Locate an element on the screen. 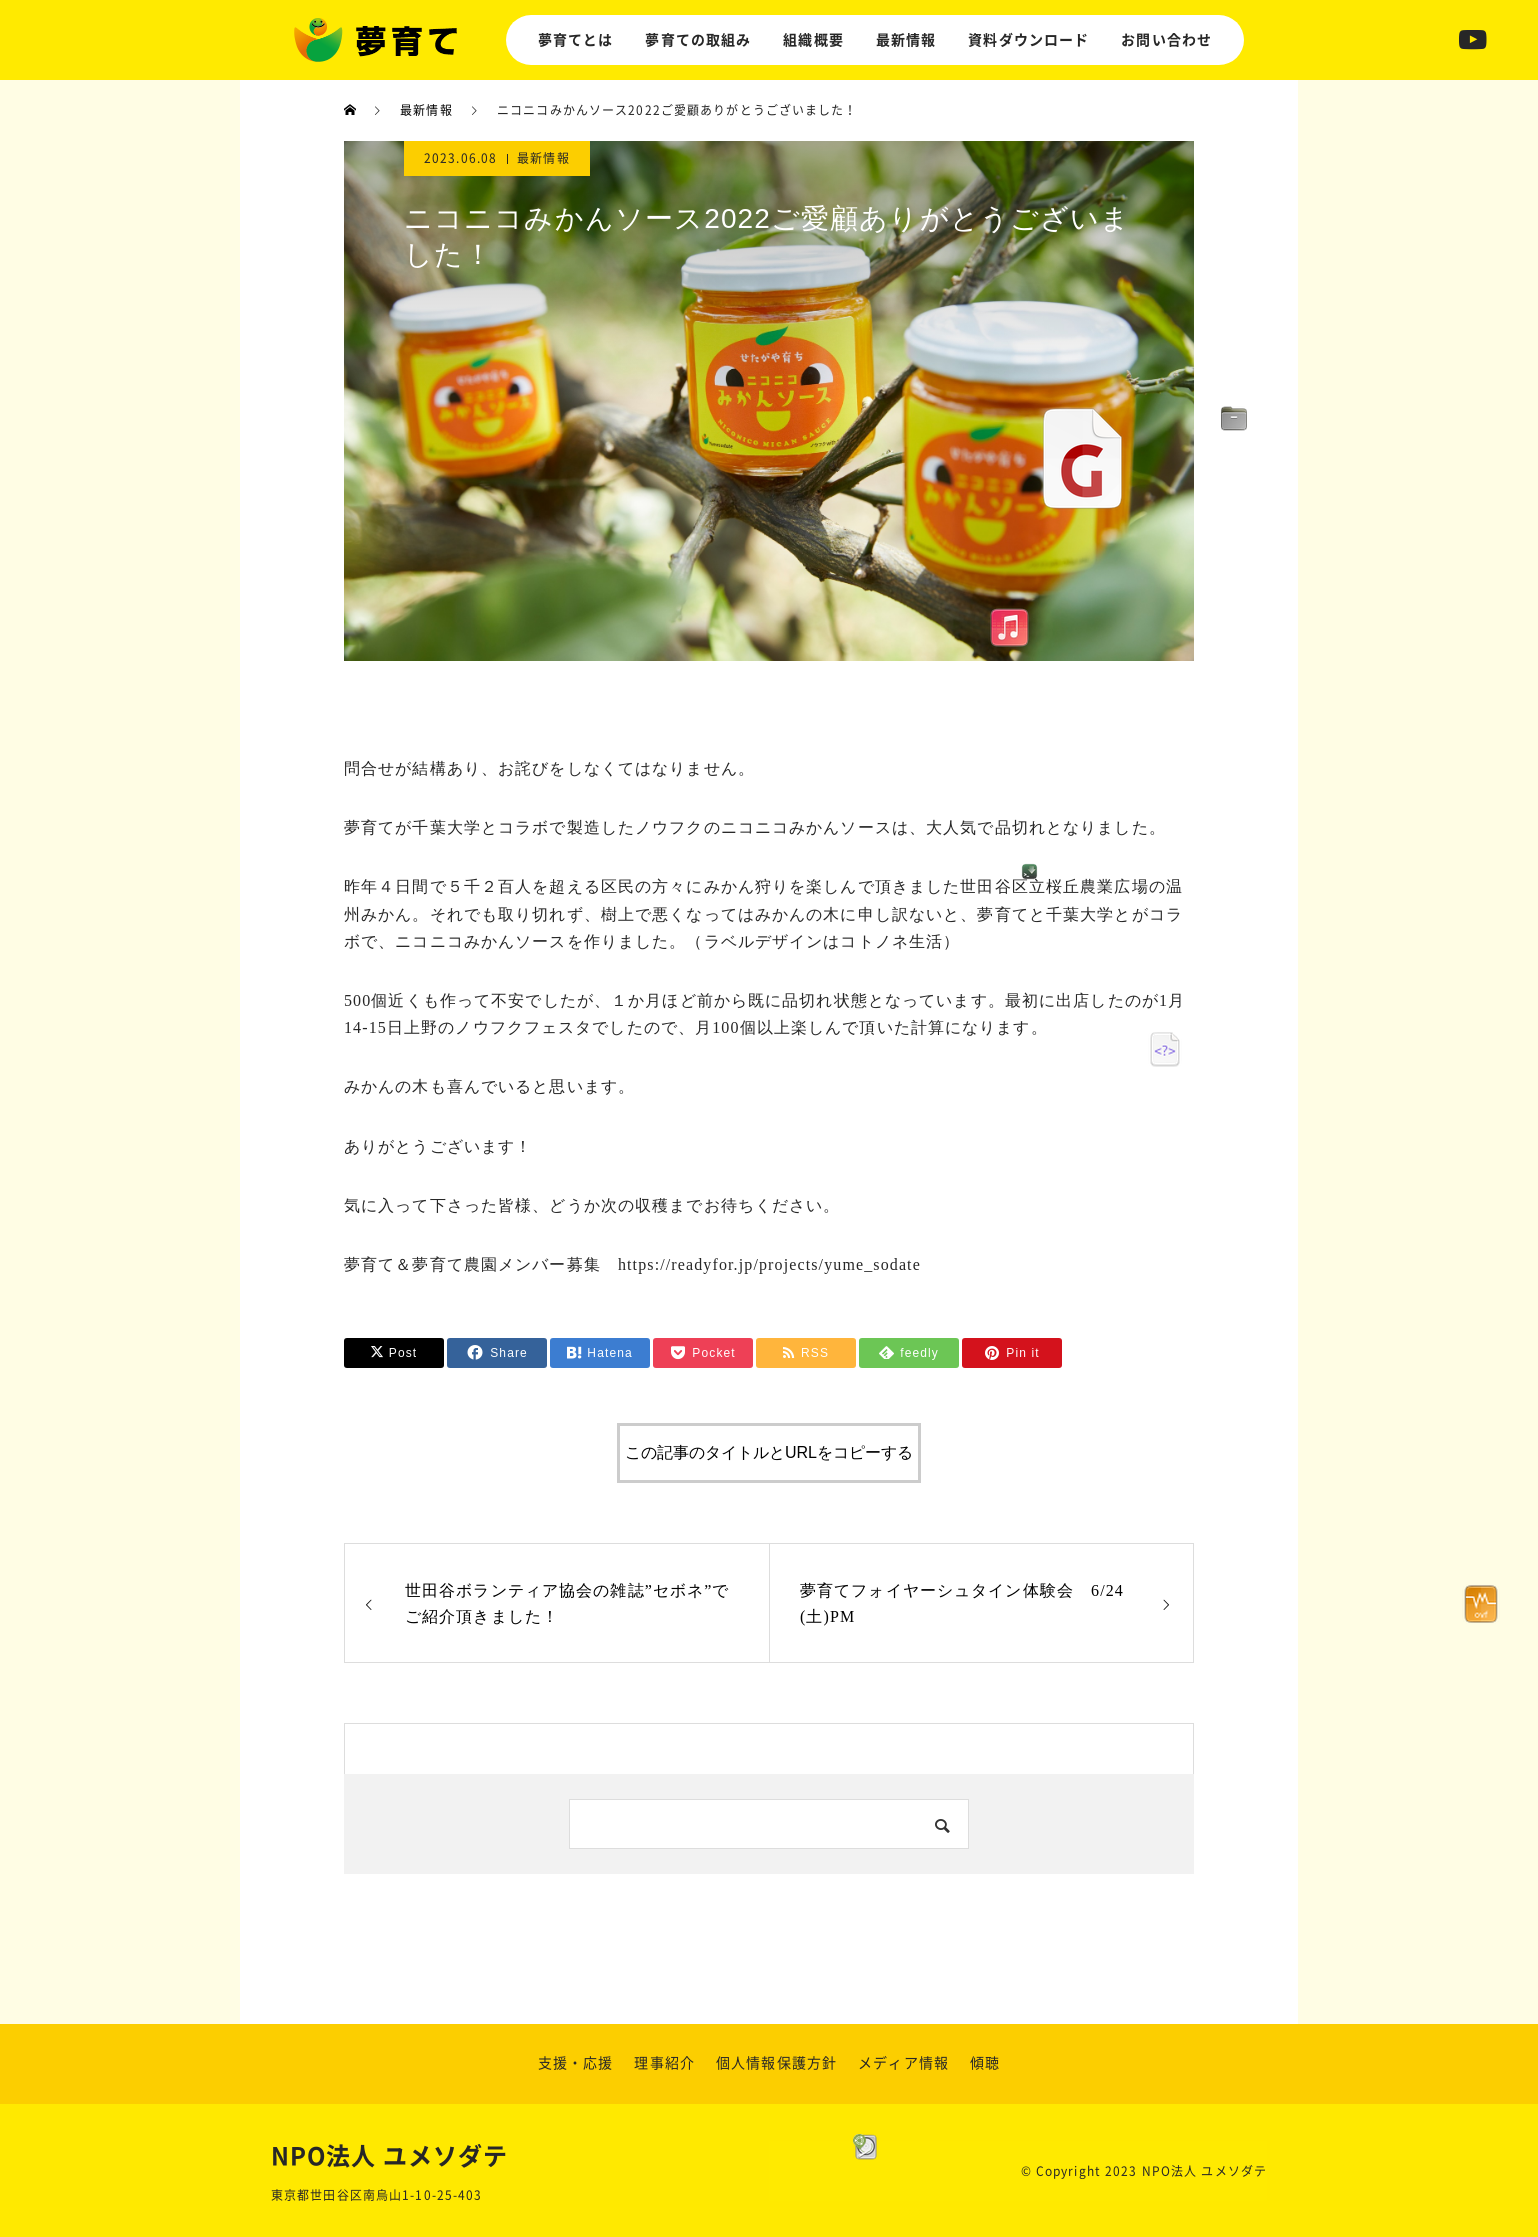 The image size is (1538, 2237). a VirtualBox OVF virtual machine file is located at coordinates (1481, 1604).